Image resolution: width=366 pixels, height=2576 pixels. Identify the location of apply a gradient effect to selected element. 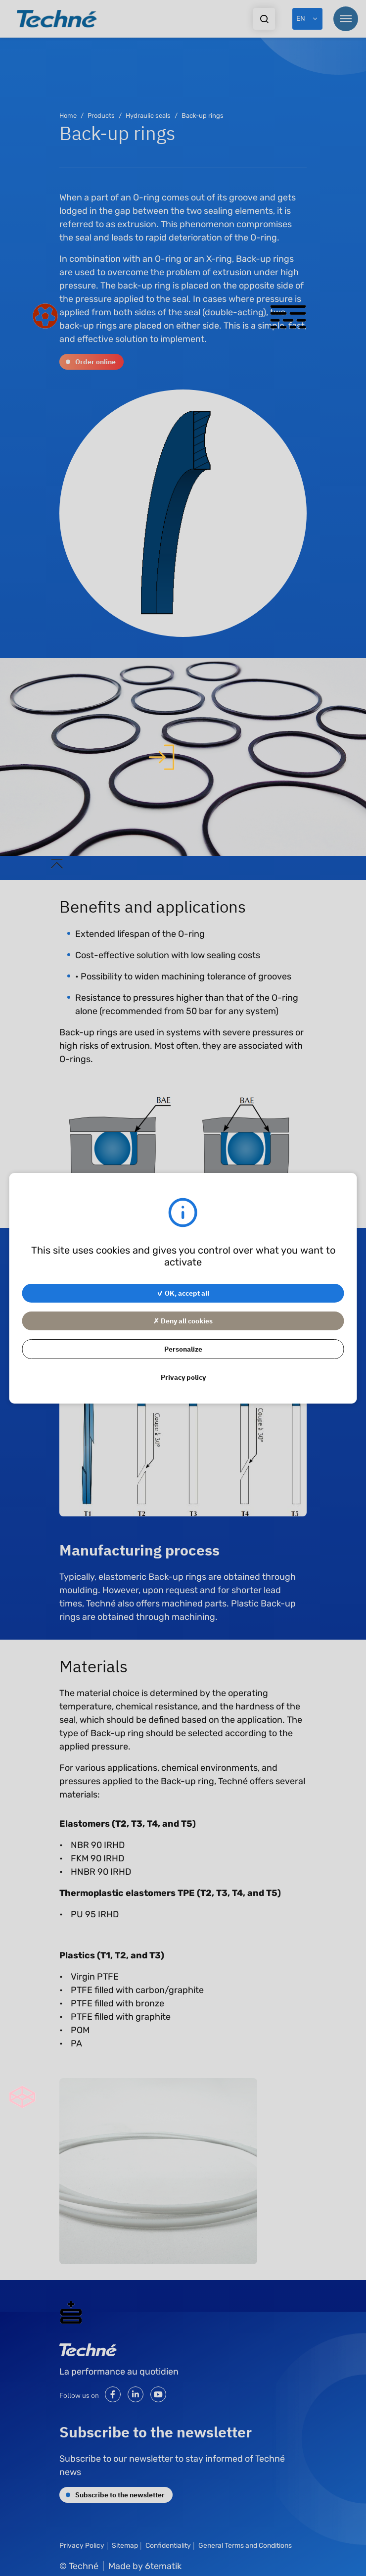
(288, 317).